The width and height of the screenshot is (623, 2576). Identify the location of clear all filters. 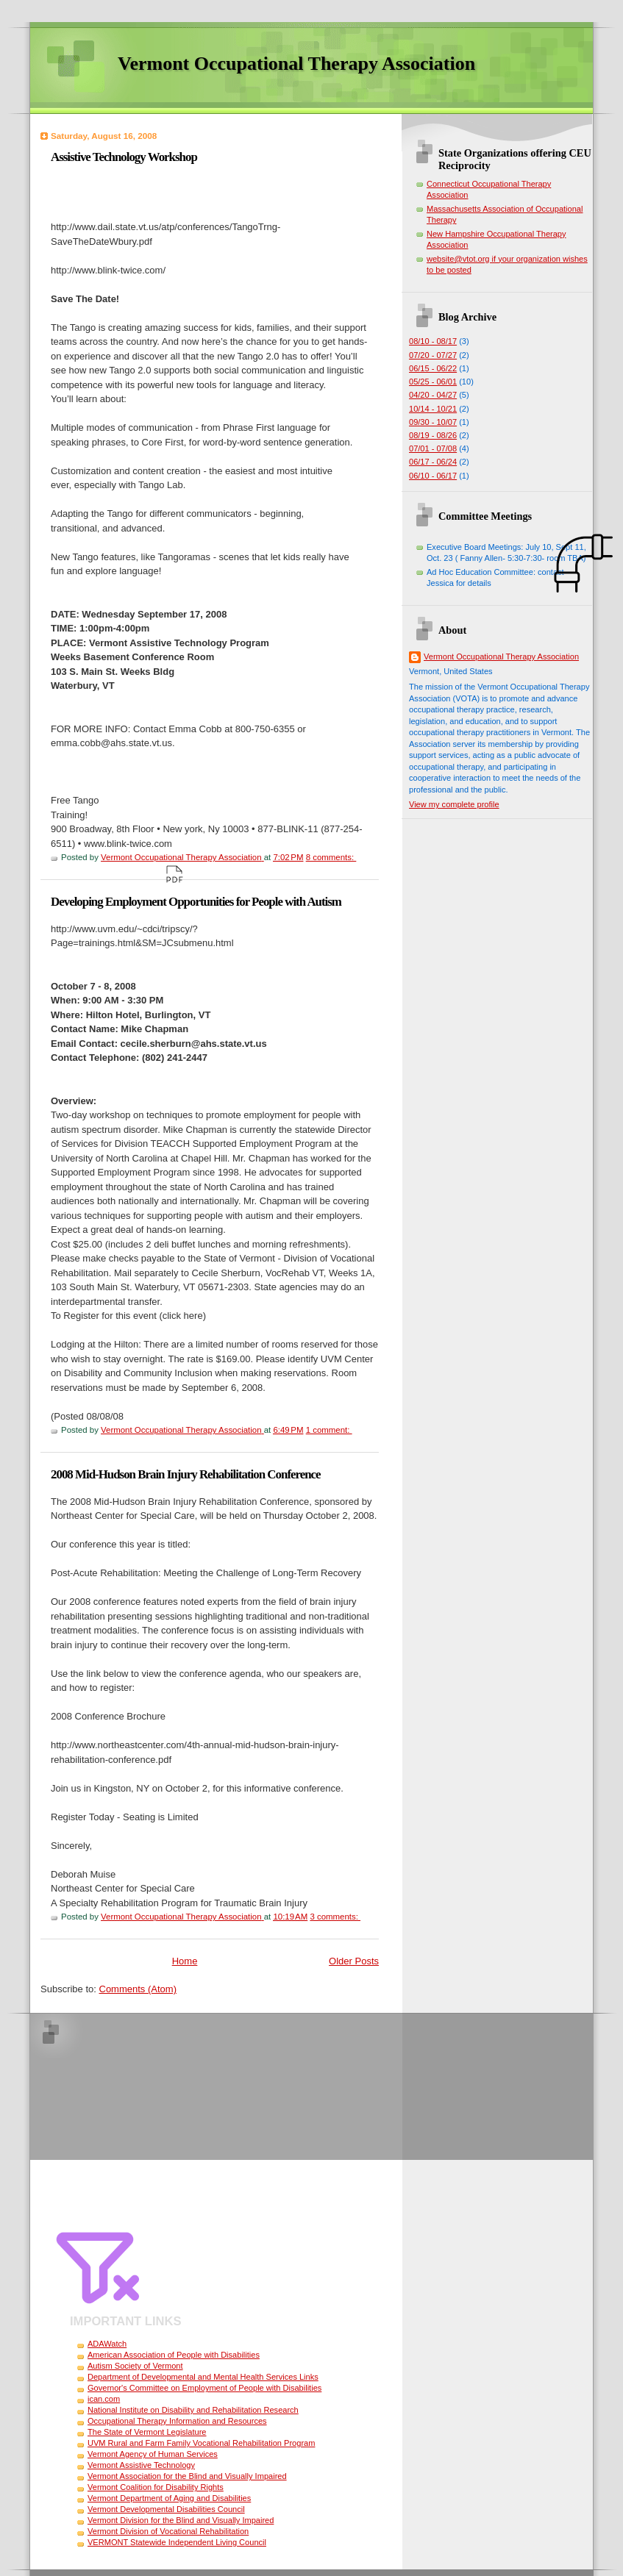
(95, 2265).